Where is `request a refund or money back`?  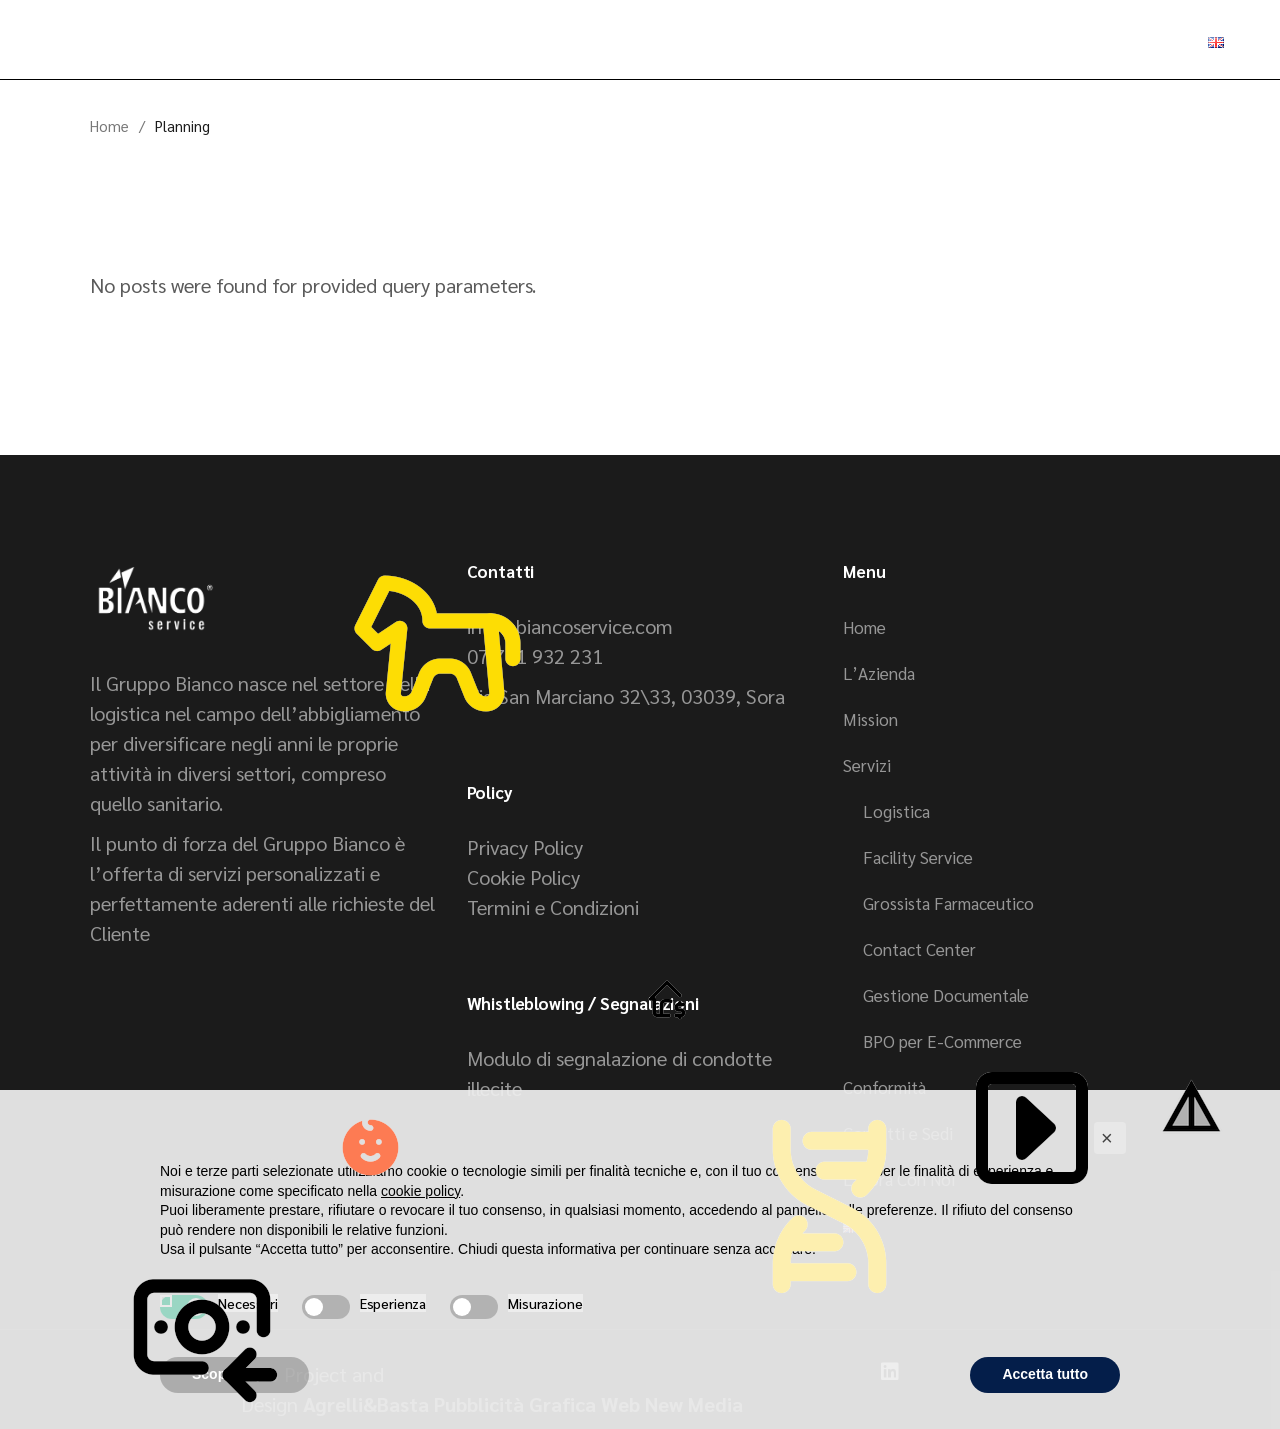
request a refund or money back is located at coordinates (202, 1327).